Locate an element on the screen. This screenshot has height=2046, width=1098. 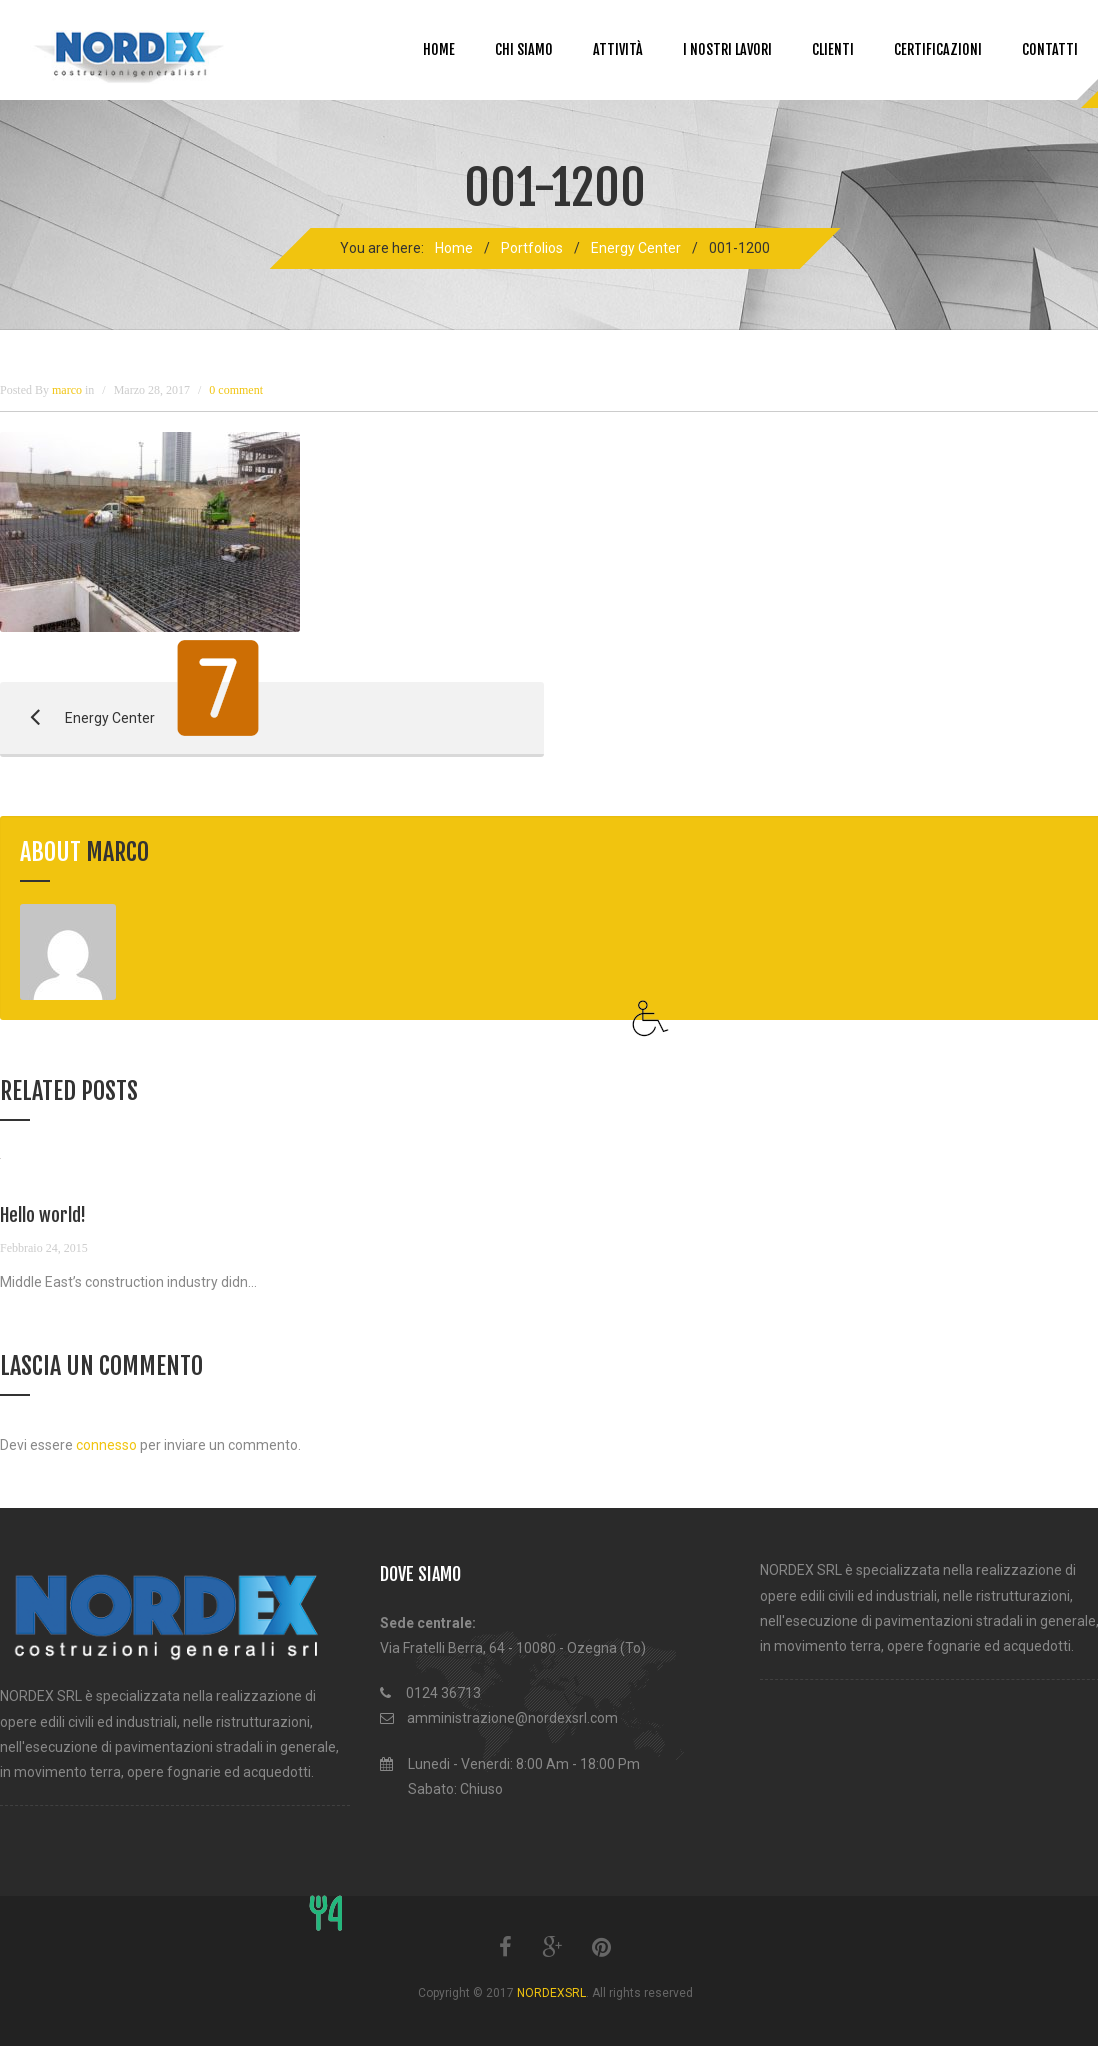
indicates the number seven in a sequence or list is located at coordinates (218, 688).